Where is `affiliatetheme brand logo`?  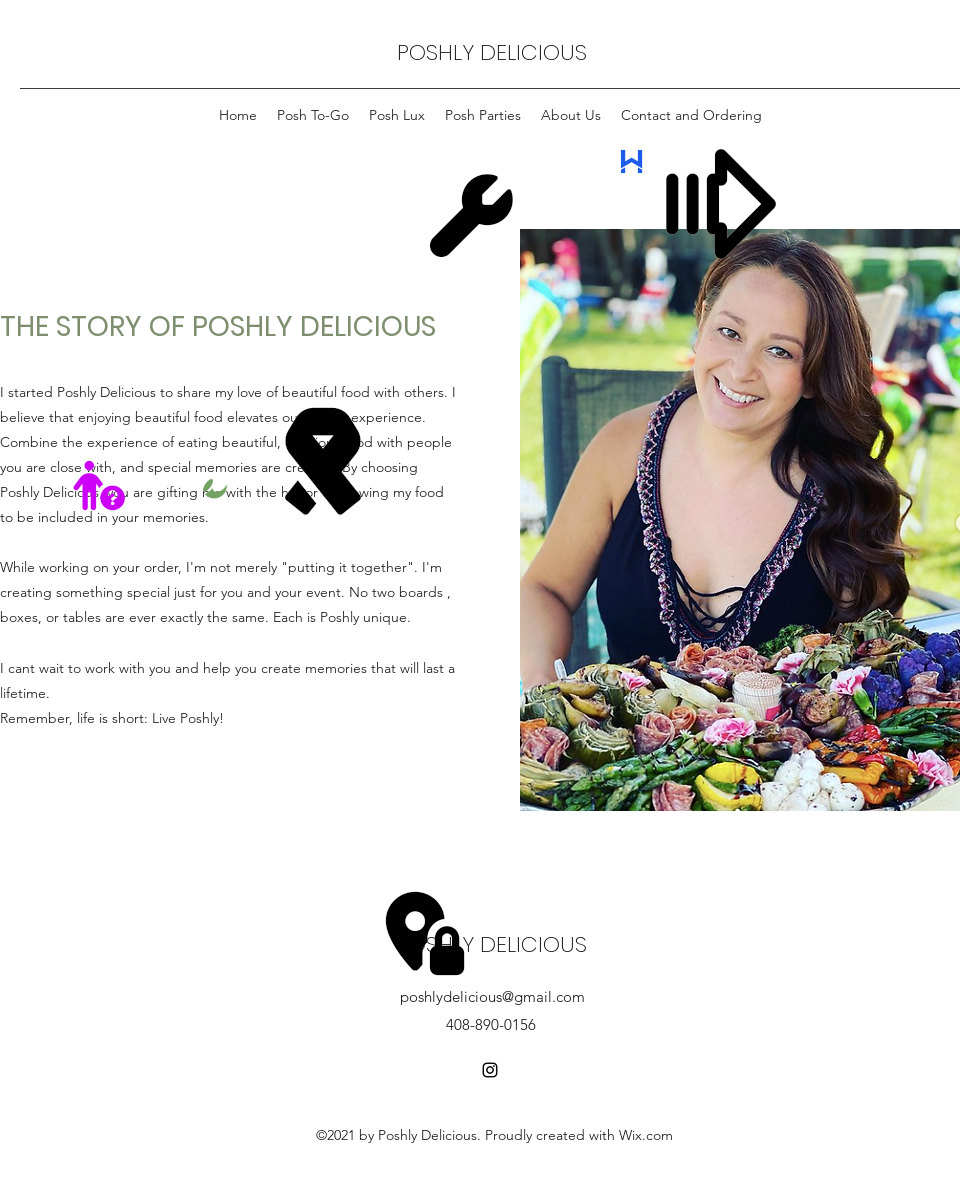
affiliatetheme brand logo is located at coordinates (215, 488).